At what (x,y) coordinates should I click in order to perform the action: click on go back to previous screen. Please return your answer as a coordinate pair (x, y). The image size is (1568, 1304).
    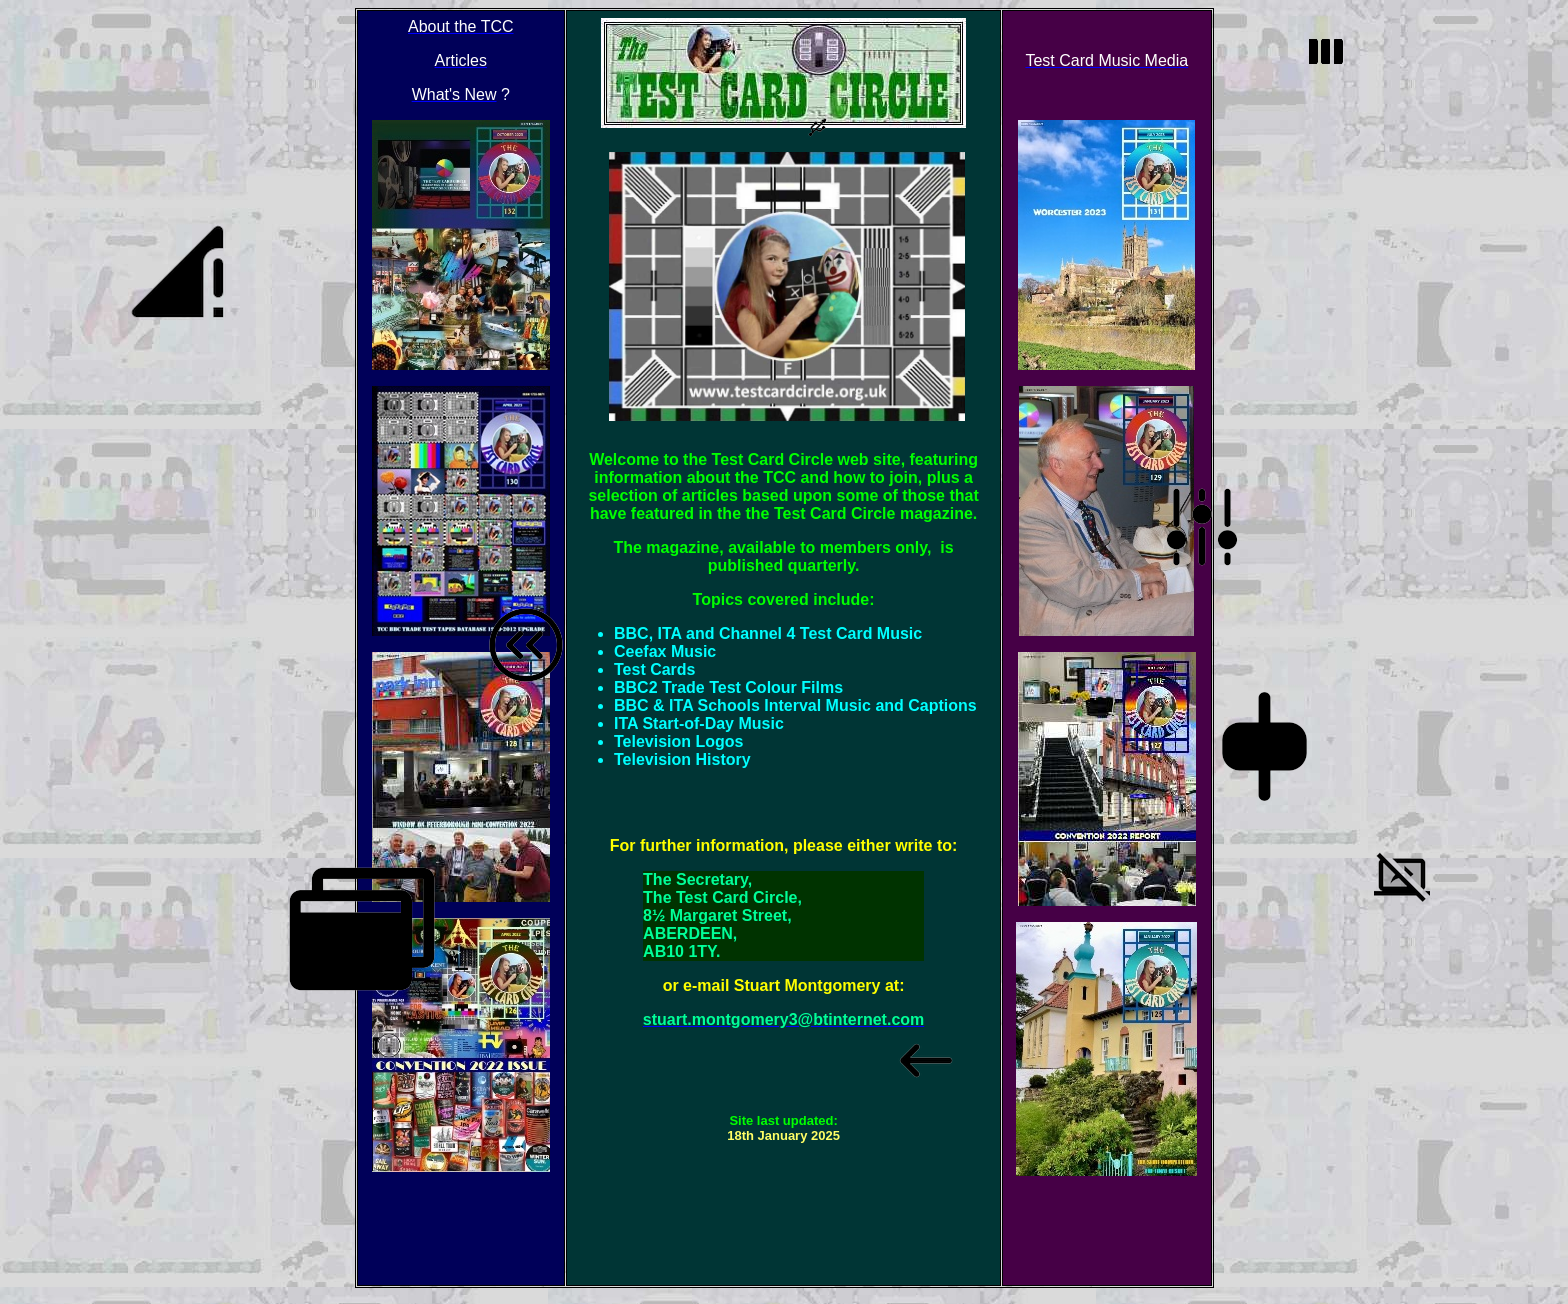
    Looking at the image, I should click on (925, 1060).